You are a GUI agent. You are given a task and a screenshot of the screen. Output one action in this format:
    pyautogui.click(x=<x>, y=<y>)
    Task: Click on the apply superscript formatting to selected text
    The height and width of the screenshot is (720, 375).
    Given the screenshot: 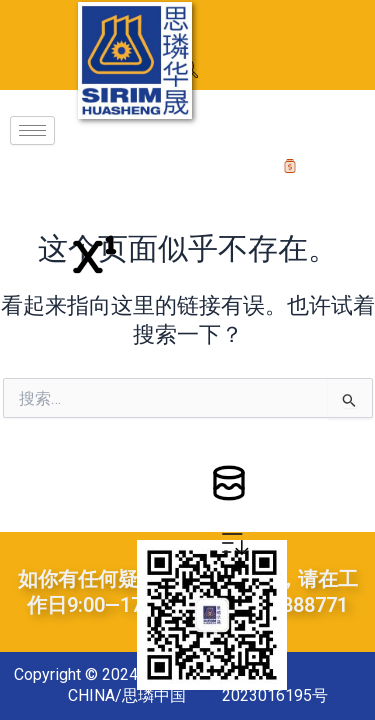 What is the action you would take?
    pyautogui.click(x=92, y=257)
    